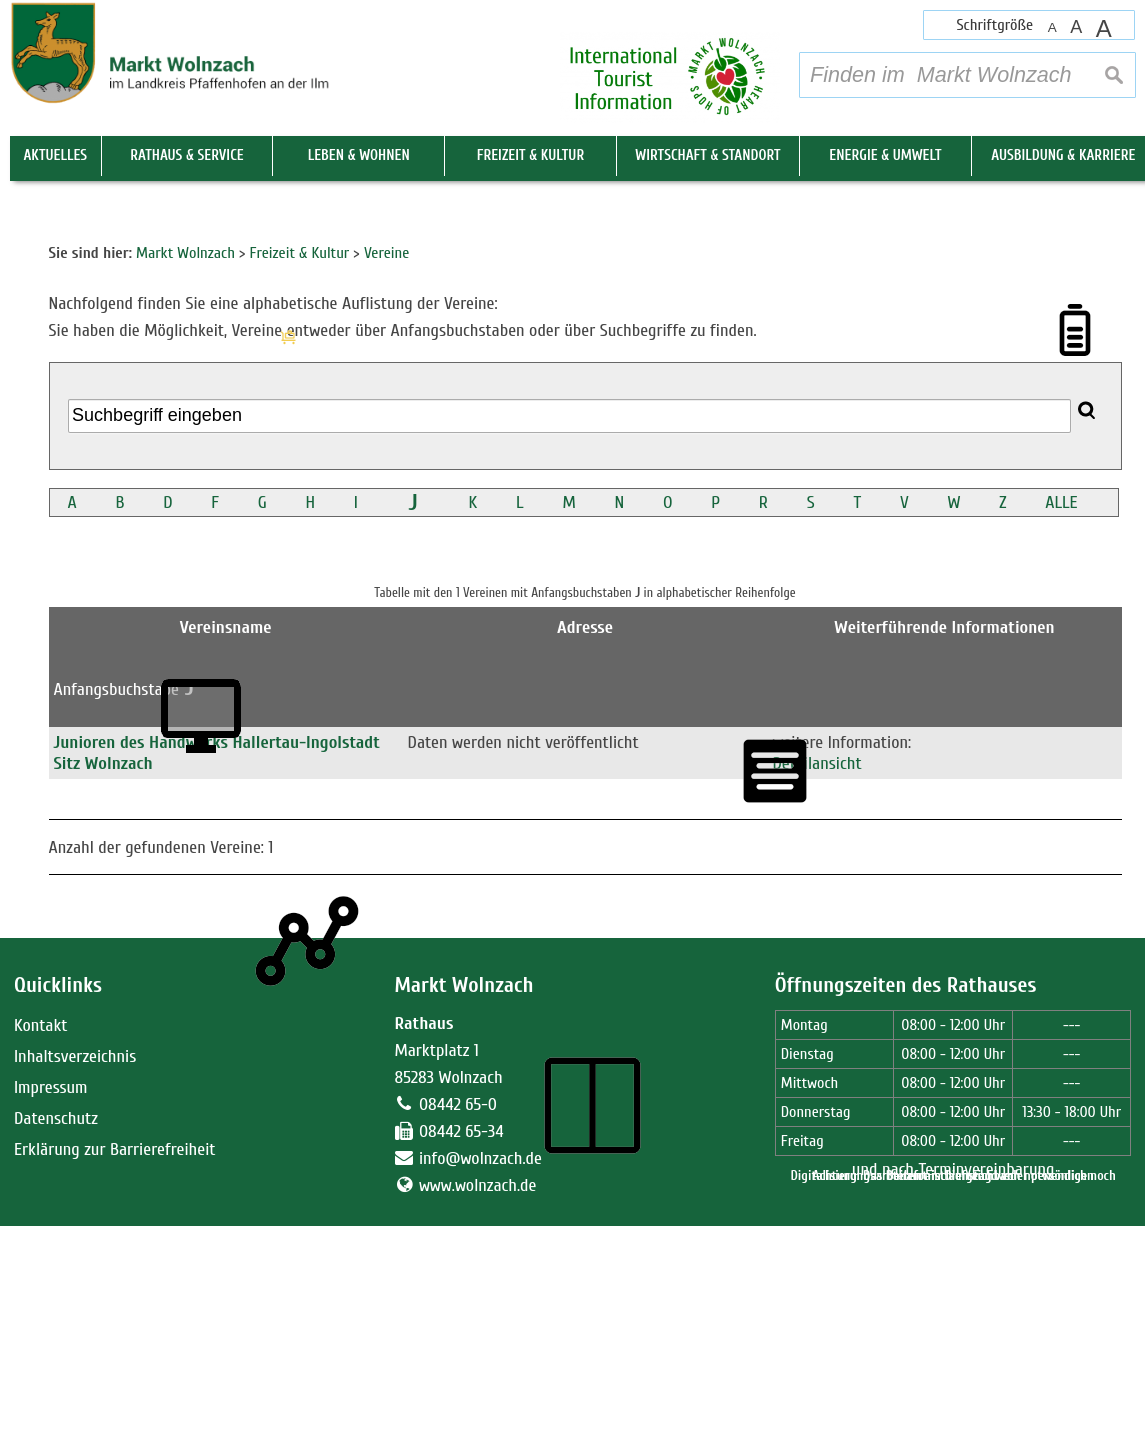 The height and width of the screenshot is (1441, 1145). I want to click on switch to desktop view, so click(201, 716).